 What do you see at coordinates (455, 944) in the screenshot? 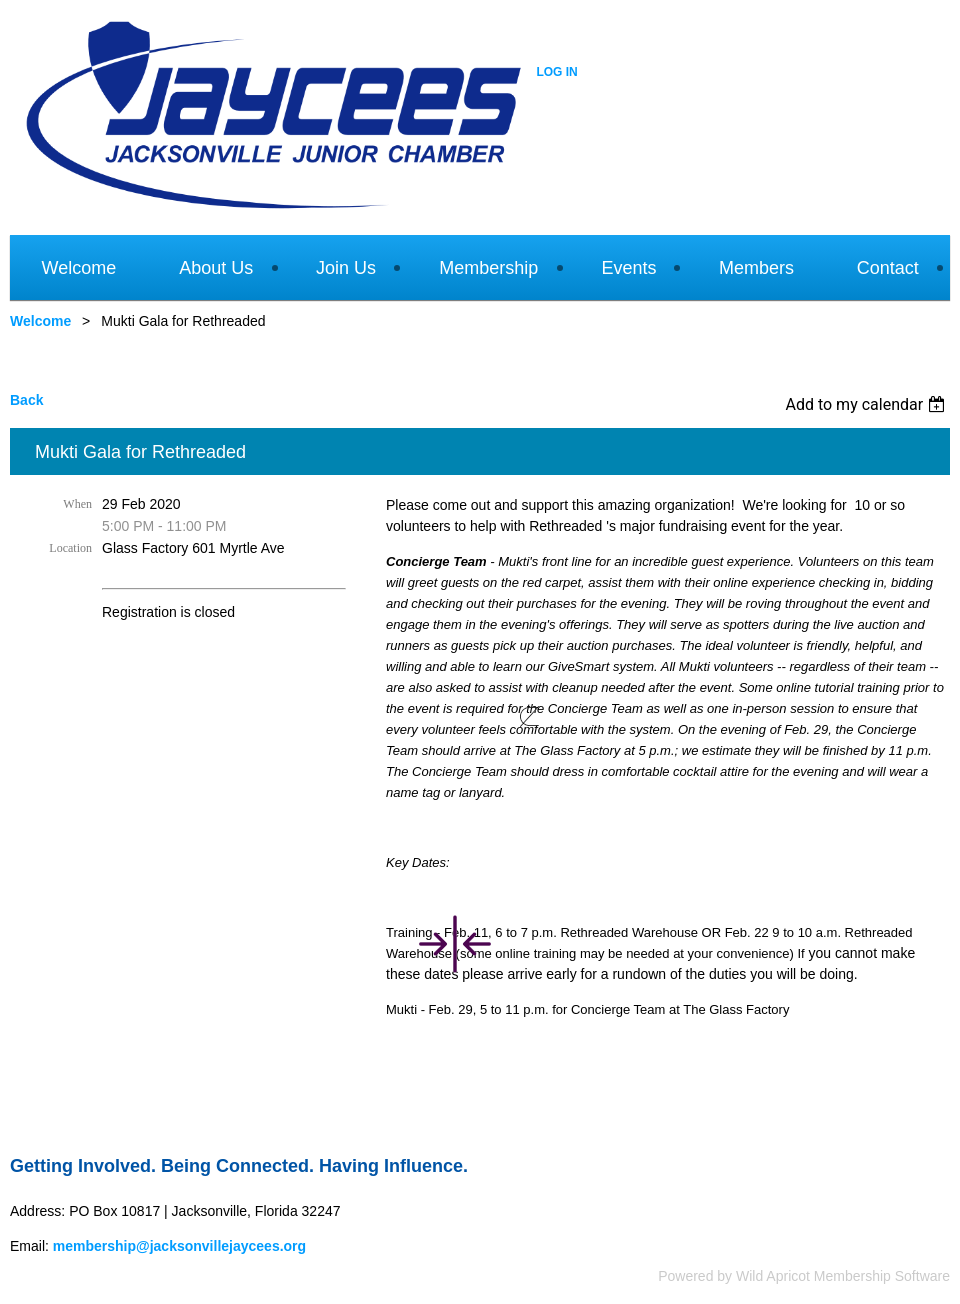
I see `collapse content horizontally` at bounding box center [455, 944].